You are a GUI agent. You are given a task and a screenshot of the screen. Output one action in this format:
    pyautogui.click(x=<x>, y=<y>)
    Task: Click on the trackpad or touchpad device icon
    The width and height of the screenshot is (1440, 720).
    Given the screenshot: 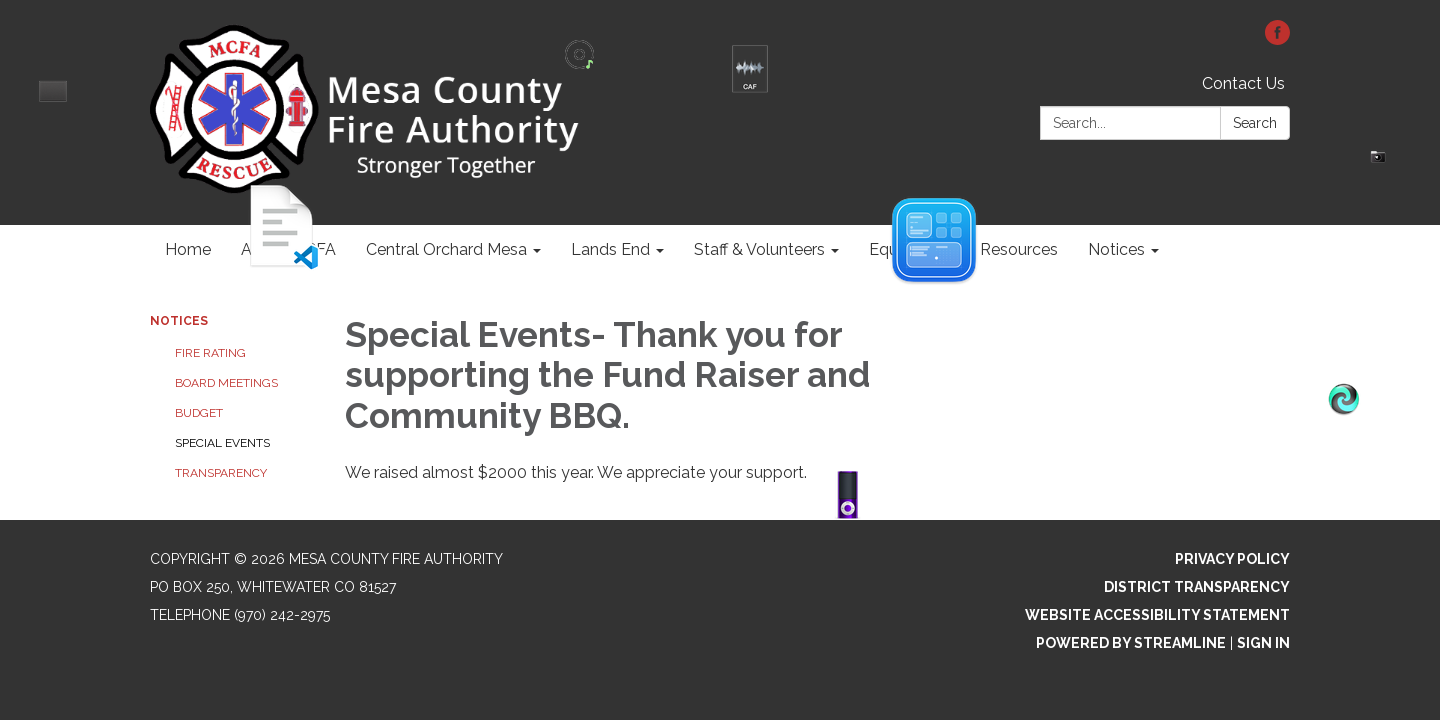 What is the action you would take?
    pyautogui.click(x=53, y=91)
    